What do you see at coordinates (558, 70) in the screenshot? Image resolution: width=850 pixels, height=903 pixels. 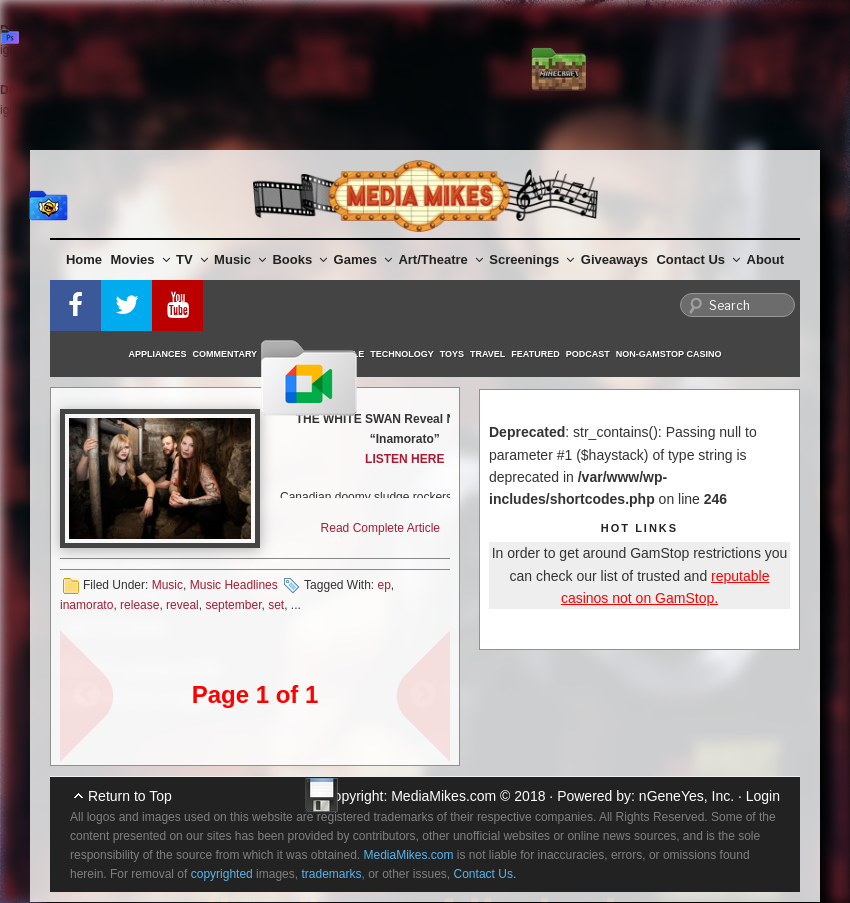 I see `open minecraft game files folder` at bounding box center [558, 70].